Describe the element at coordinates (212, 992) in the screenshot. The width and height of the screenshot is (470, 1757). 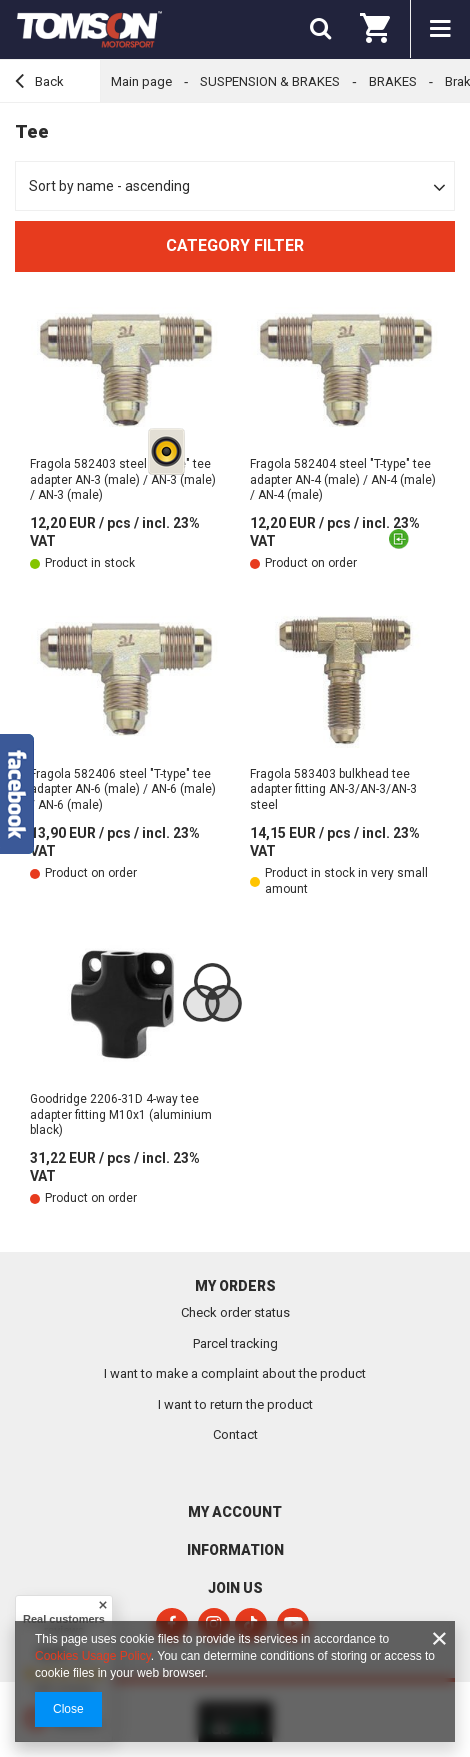
I see `access color and display preferences` at that location.